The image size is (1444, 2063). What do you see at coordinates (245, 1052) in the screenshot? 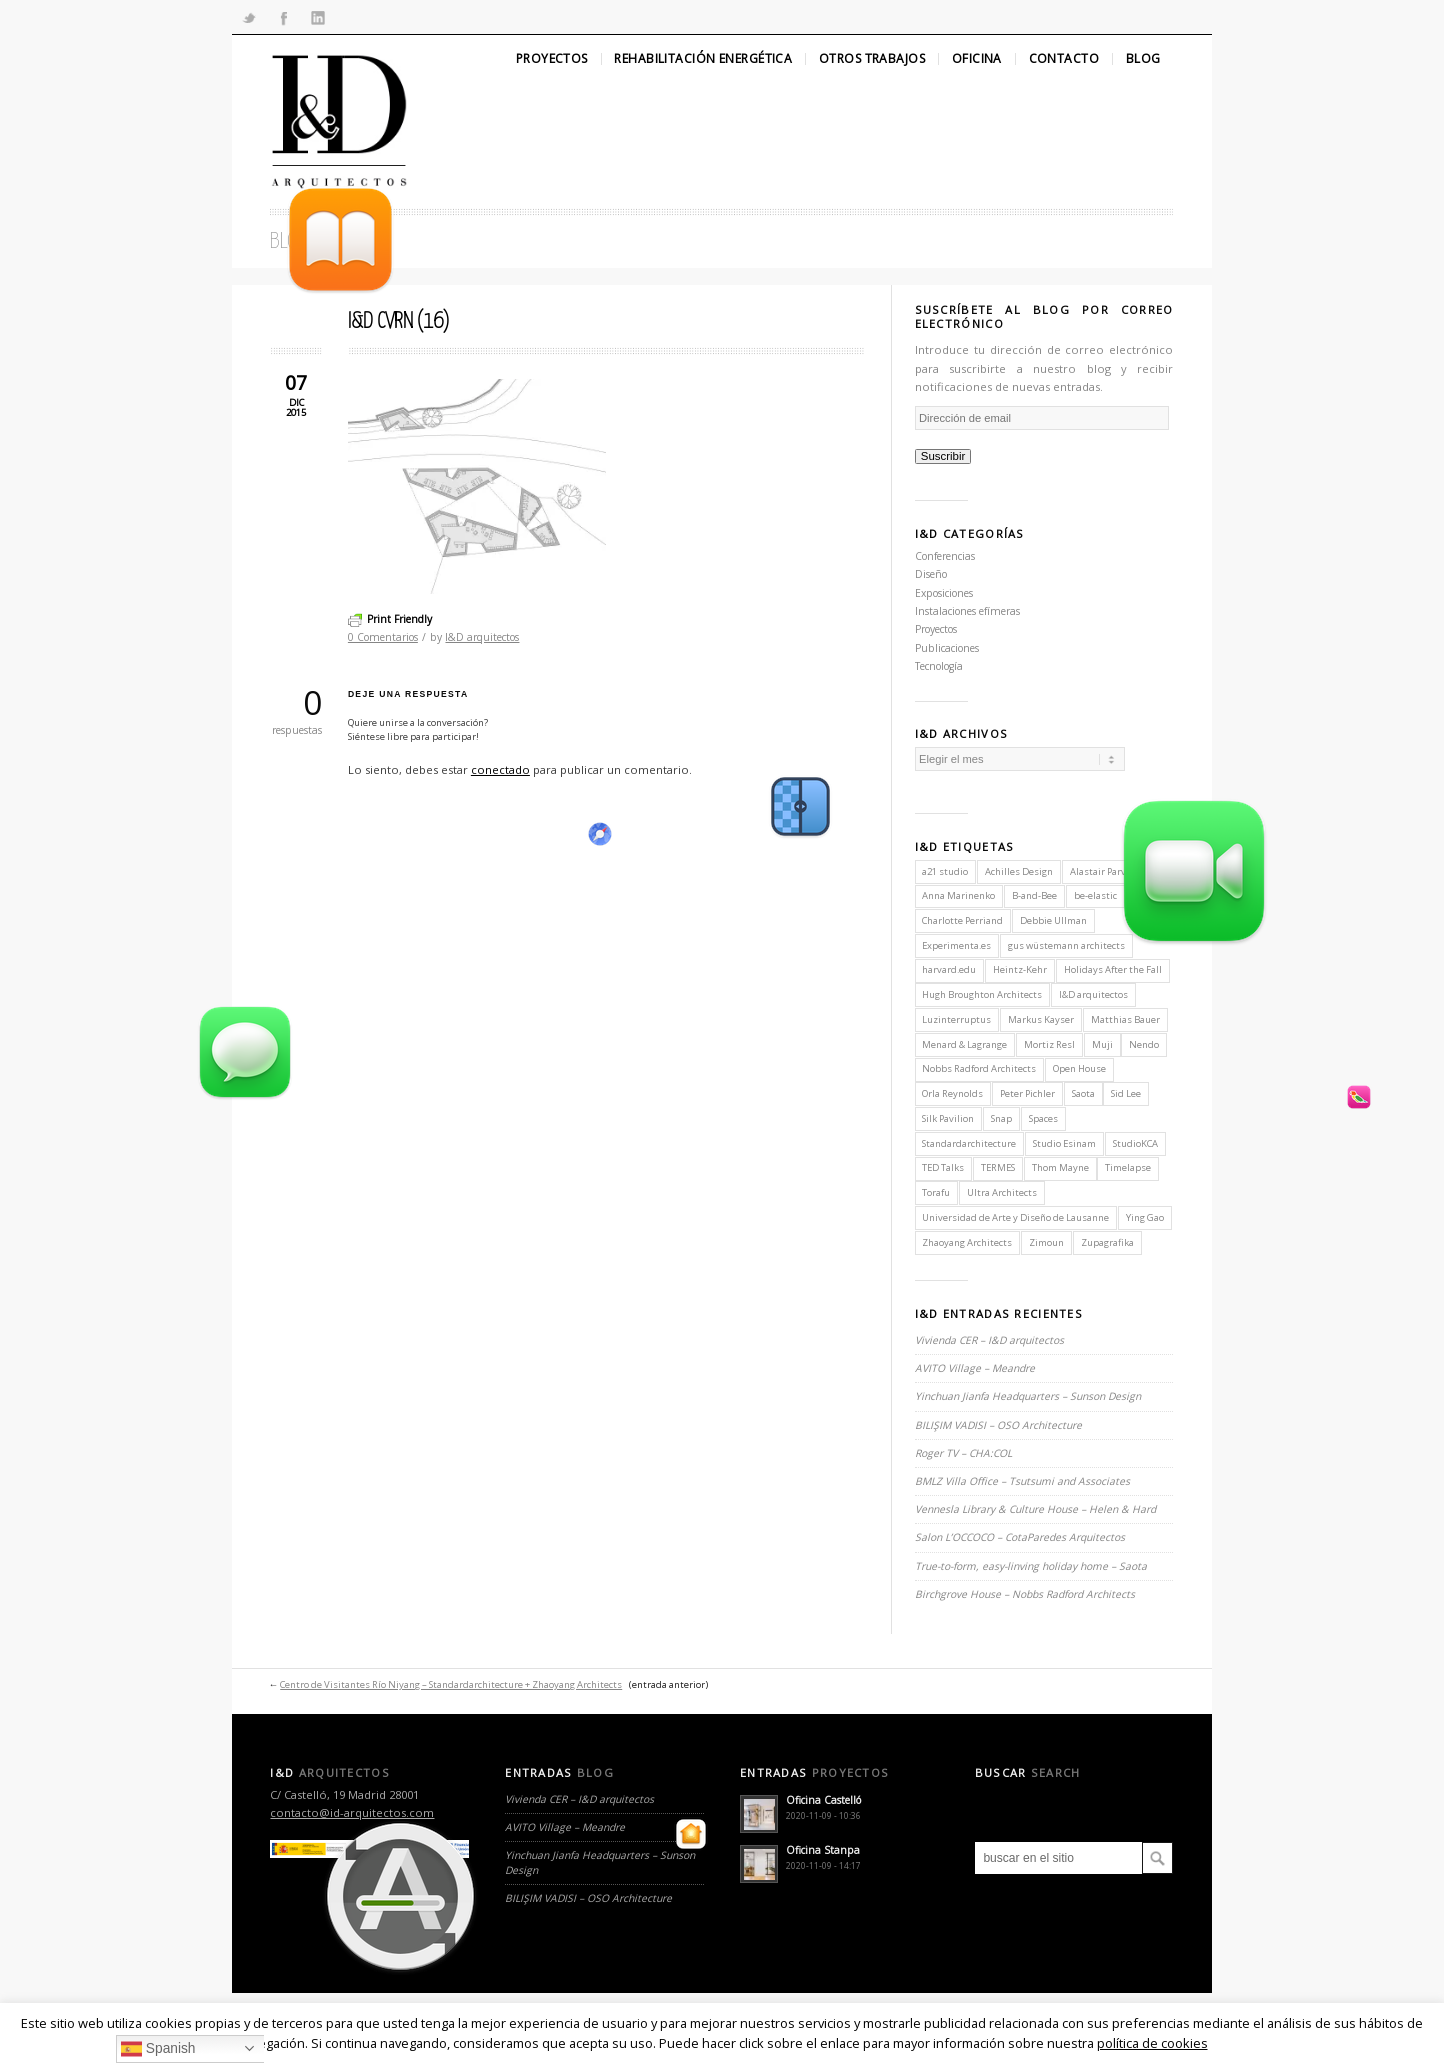
I see `open the messages app` at bounding box center [245, 1052].